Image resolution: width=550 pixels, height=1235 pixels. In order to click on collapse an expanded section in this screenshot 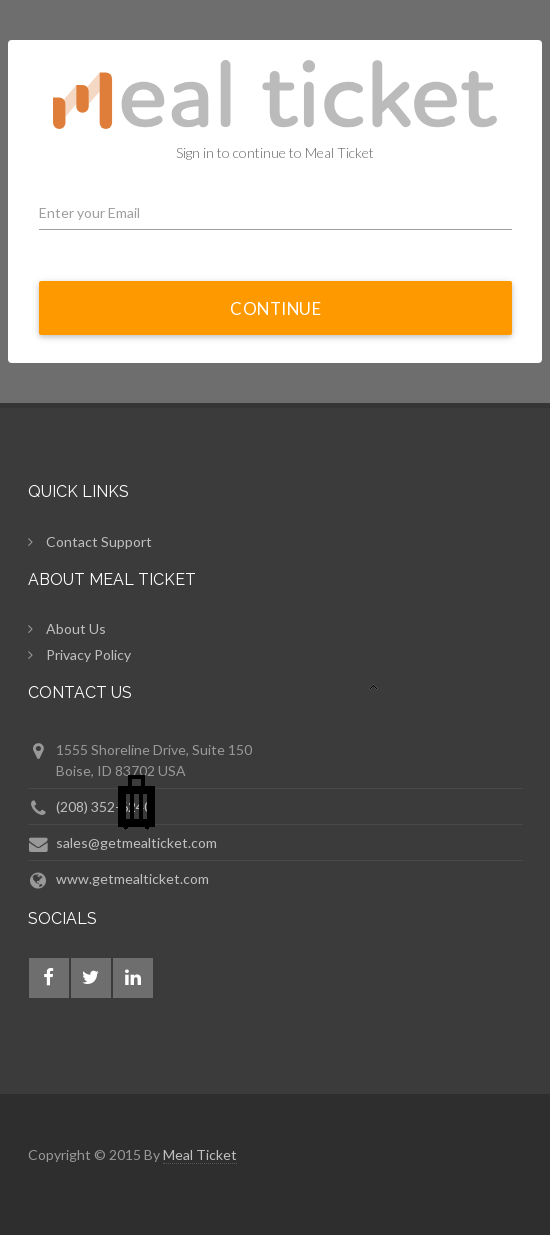, I will do `click(373, 687)`.